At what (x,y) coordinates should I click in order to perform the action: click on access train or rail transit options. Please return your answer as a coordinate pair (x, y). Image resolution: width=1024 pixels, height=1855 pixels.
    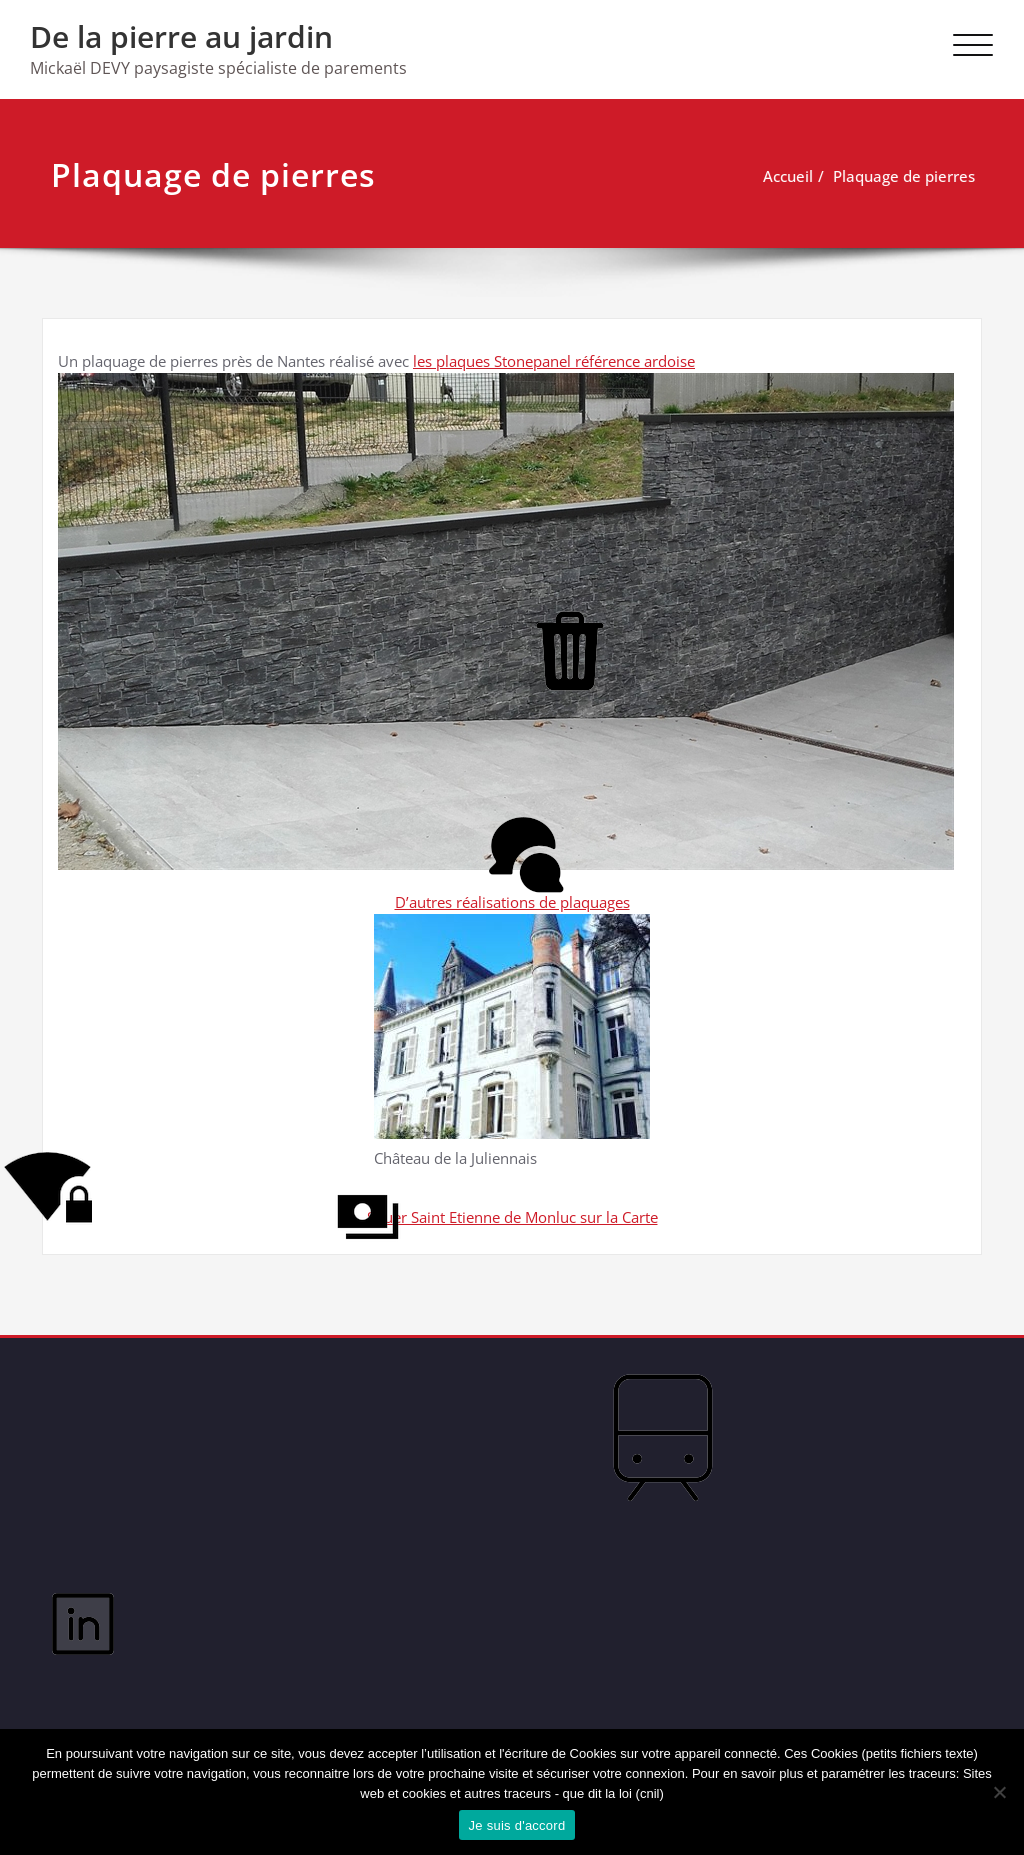
    Looking at the image, I should click on (663, 1433).